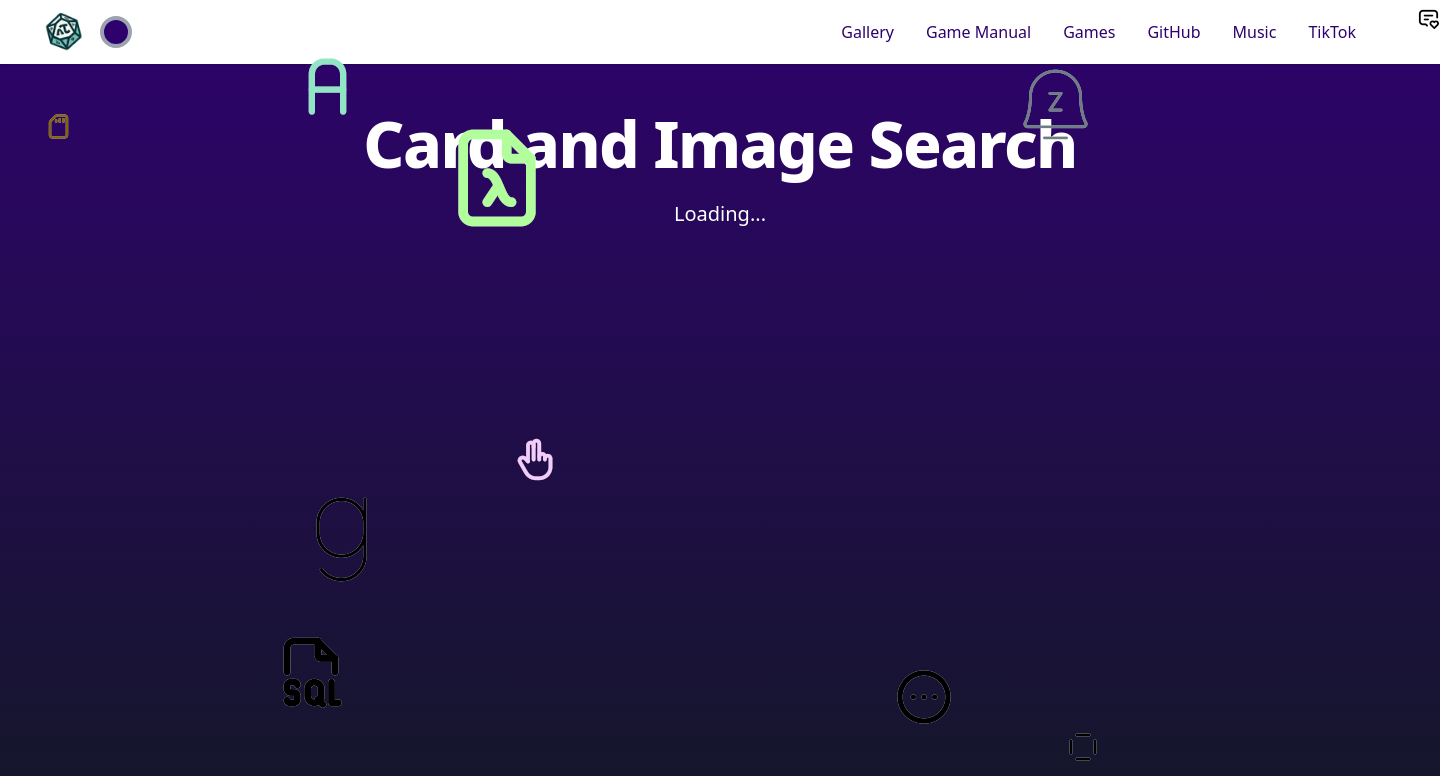  I want to click on apply borders to left and right sides only, so click(1083, 747).